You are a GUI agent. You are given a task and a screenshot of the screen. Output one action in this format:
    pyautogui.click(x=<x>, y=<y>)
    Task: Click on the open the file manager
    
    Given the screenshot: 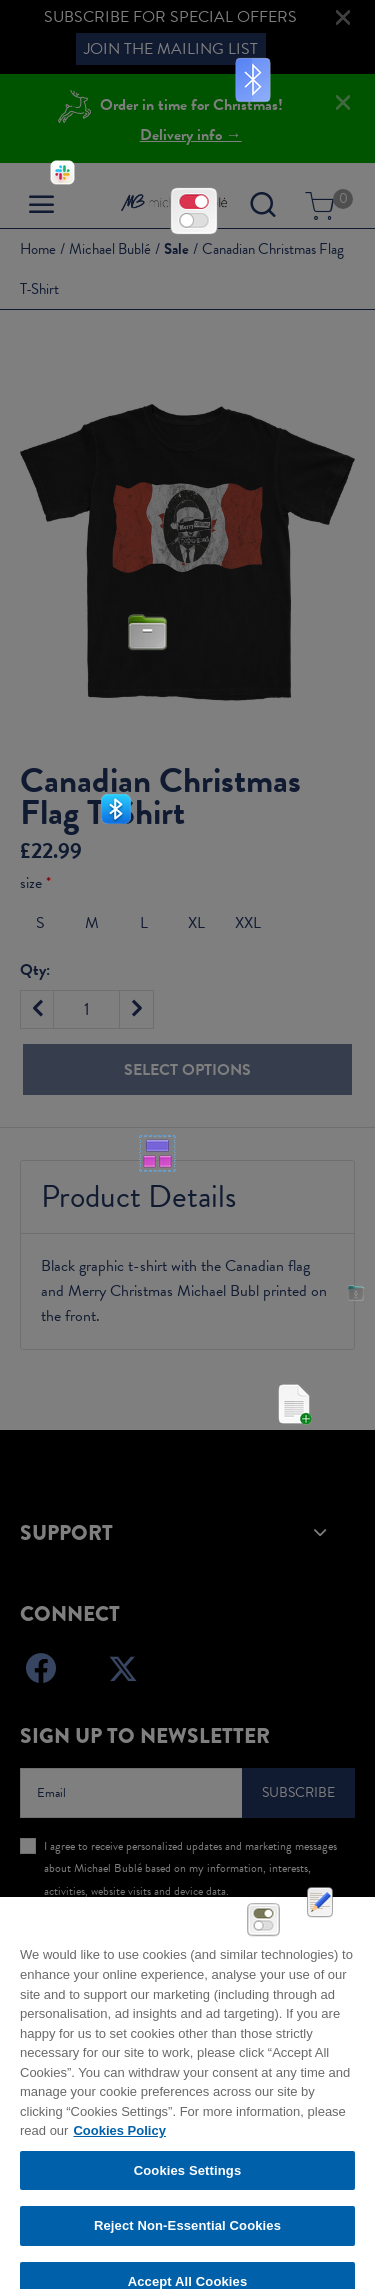 What is the action you would take?
    pyautogui.click(x=147, y=631)
    